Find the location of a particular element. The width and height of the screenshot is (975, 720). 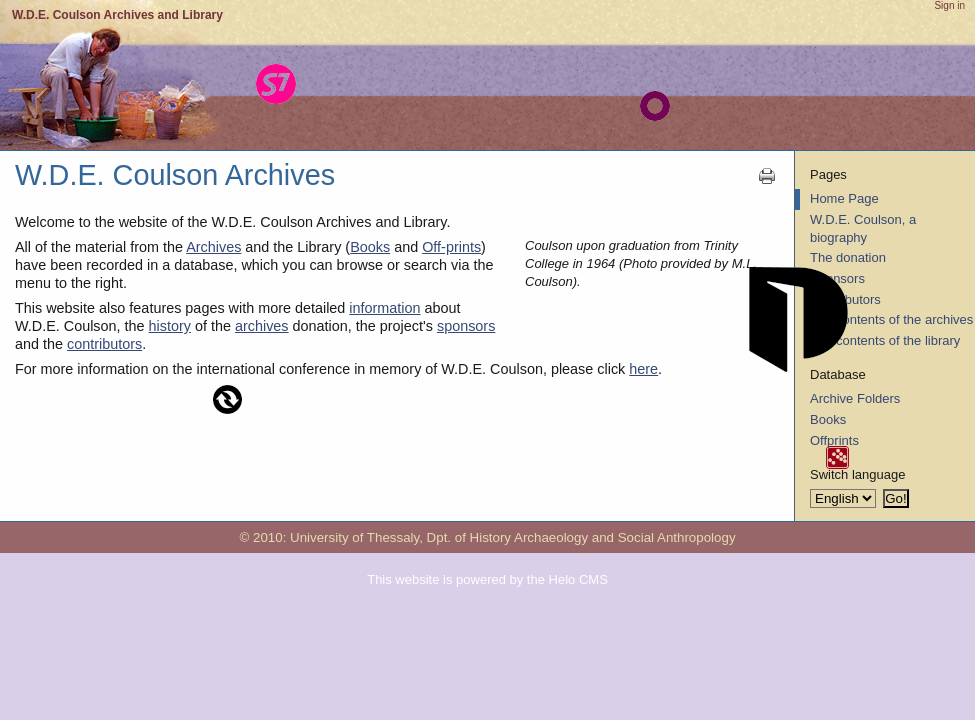

osano privacy platform logo is located at coordinates (655, 106).